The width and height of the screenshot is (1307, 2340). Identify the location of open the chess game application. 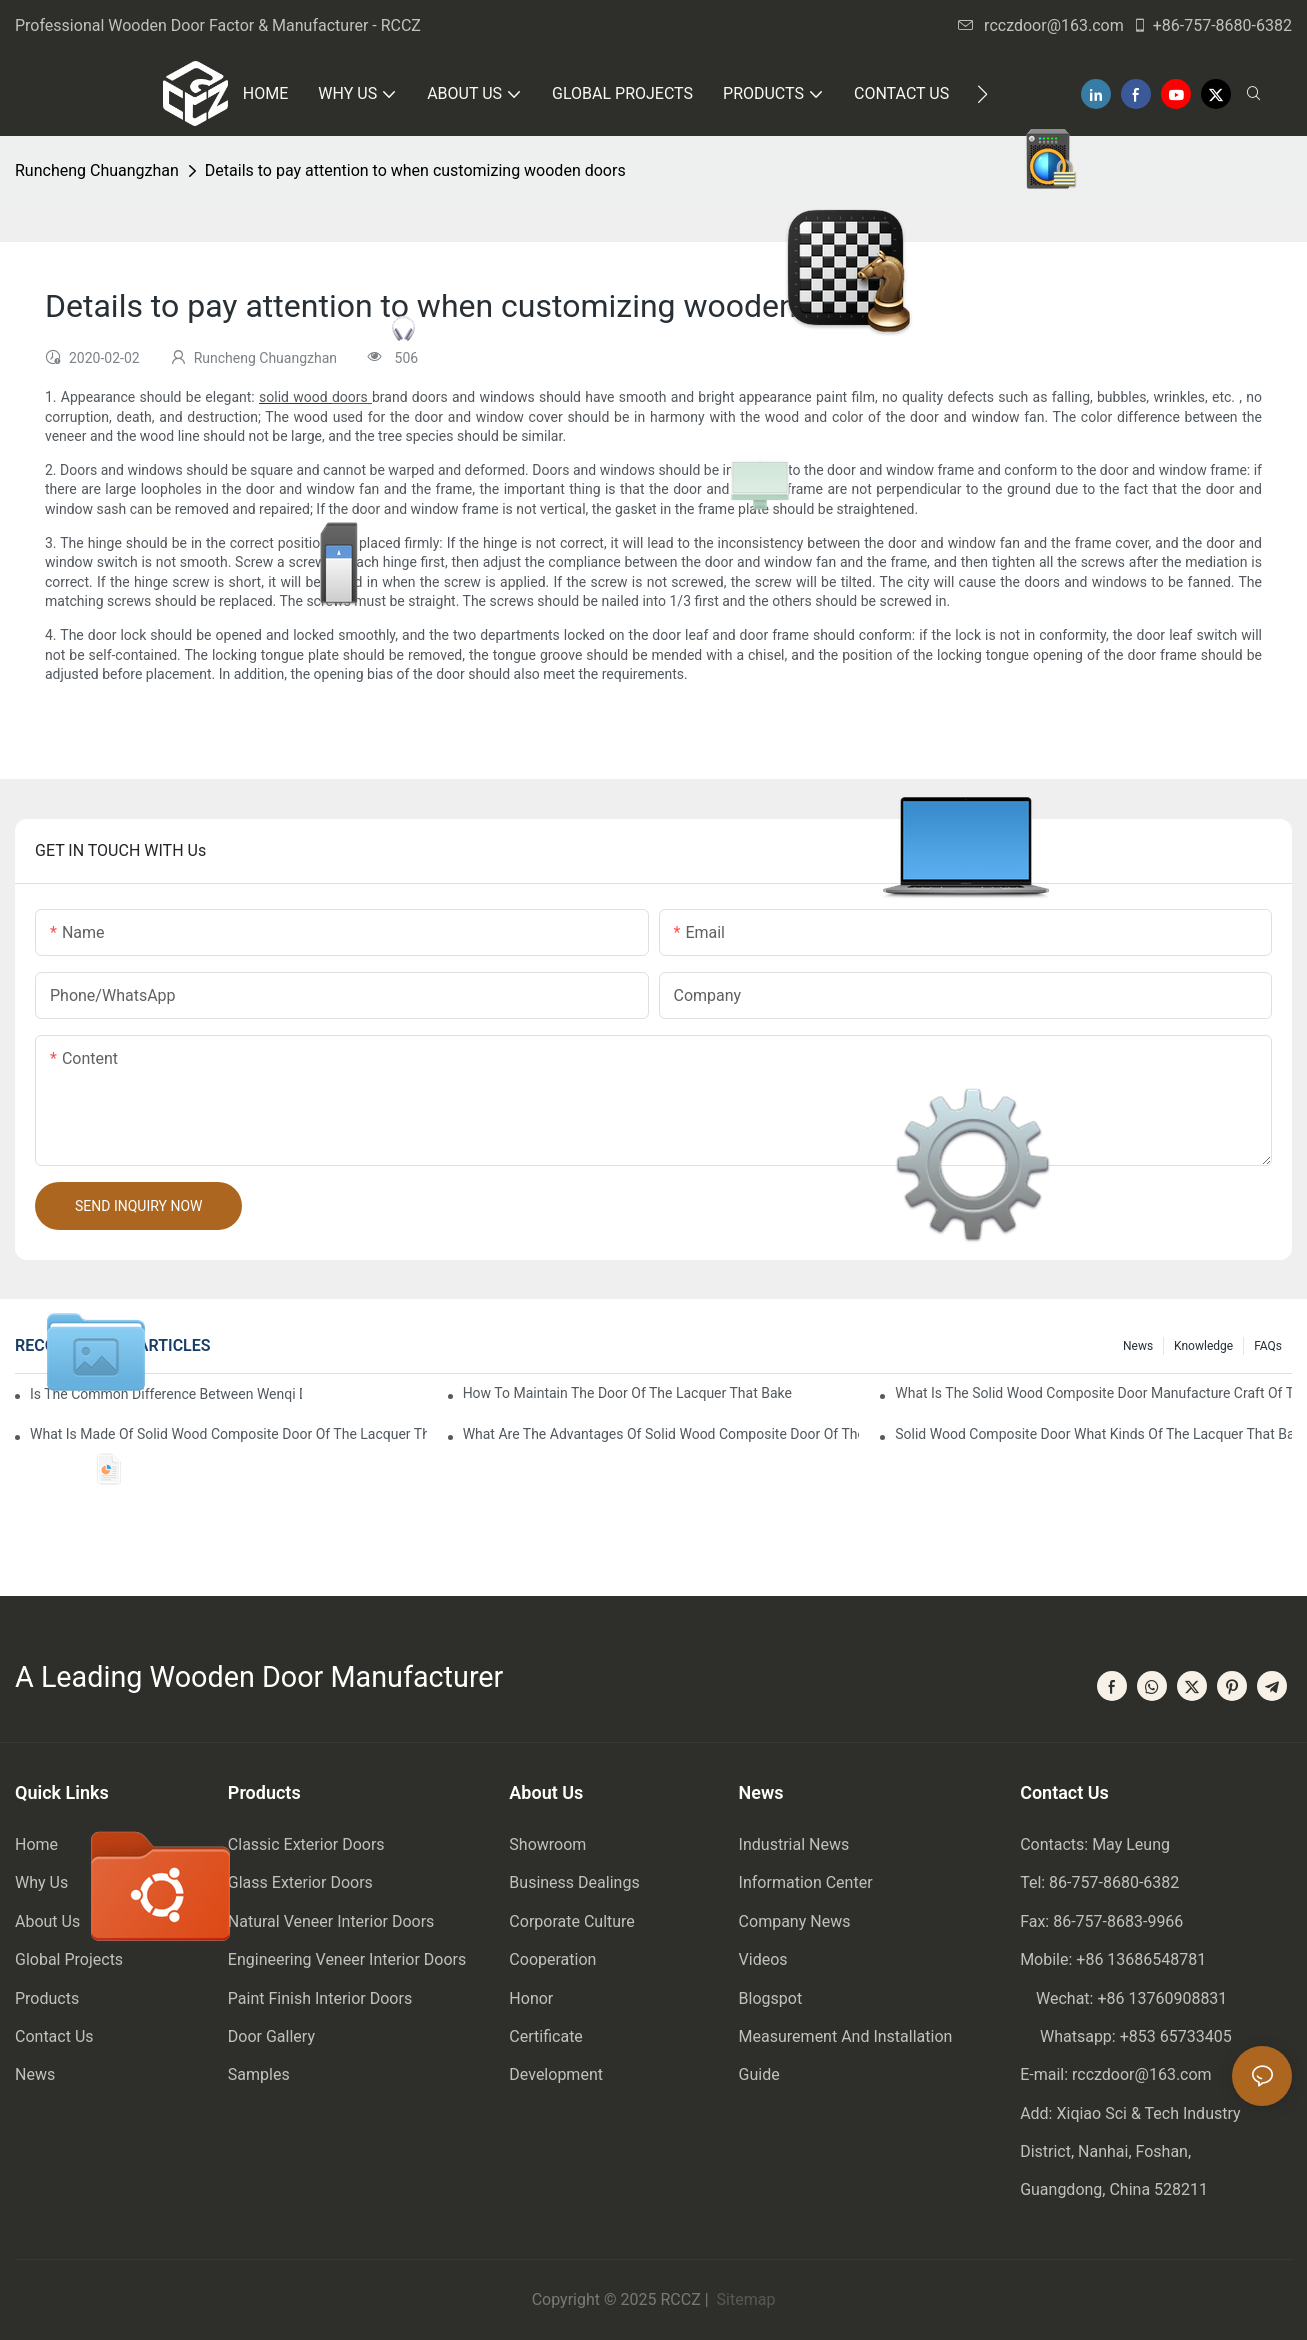
(845, 267).